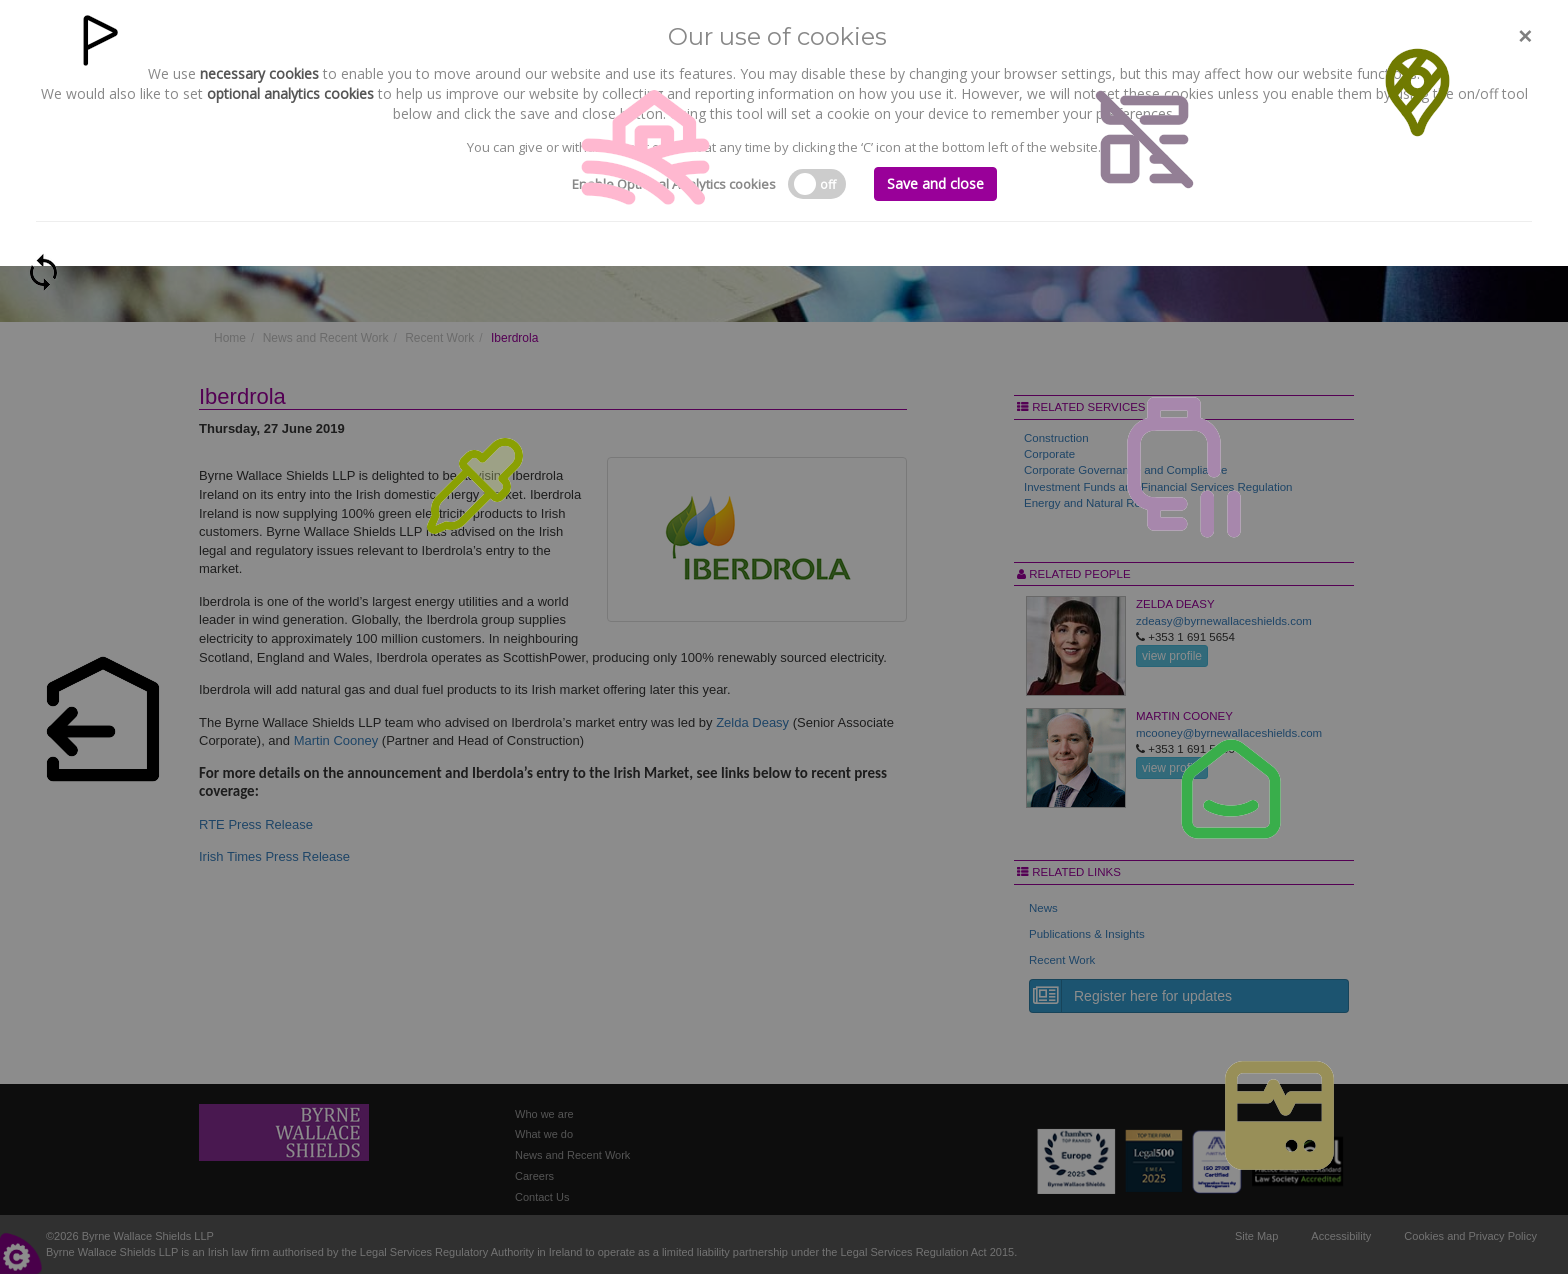 The width and height of the screenshot is (1568, 1274). I want to click on access farm or agricultural settings, so click(645, 149).